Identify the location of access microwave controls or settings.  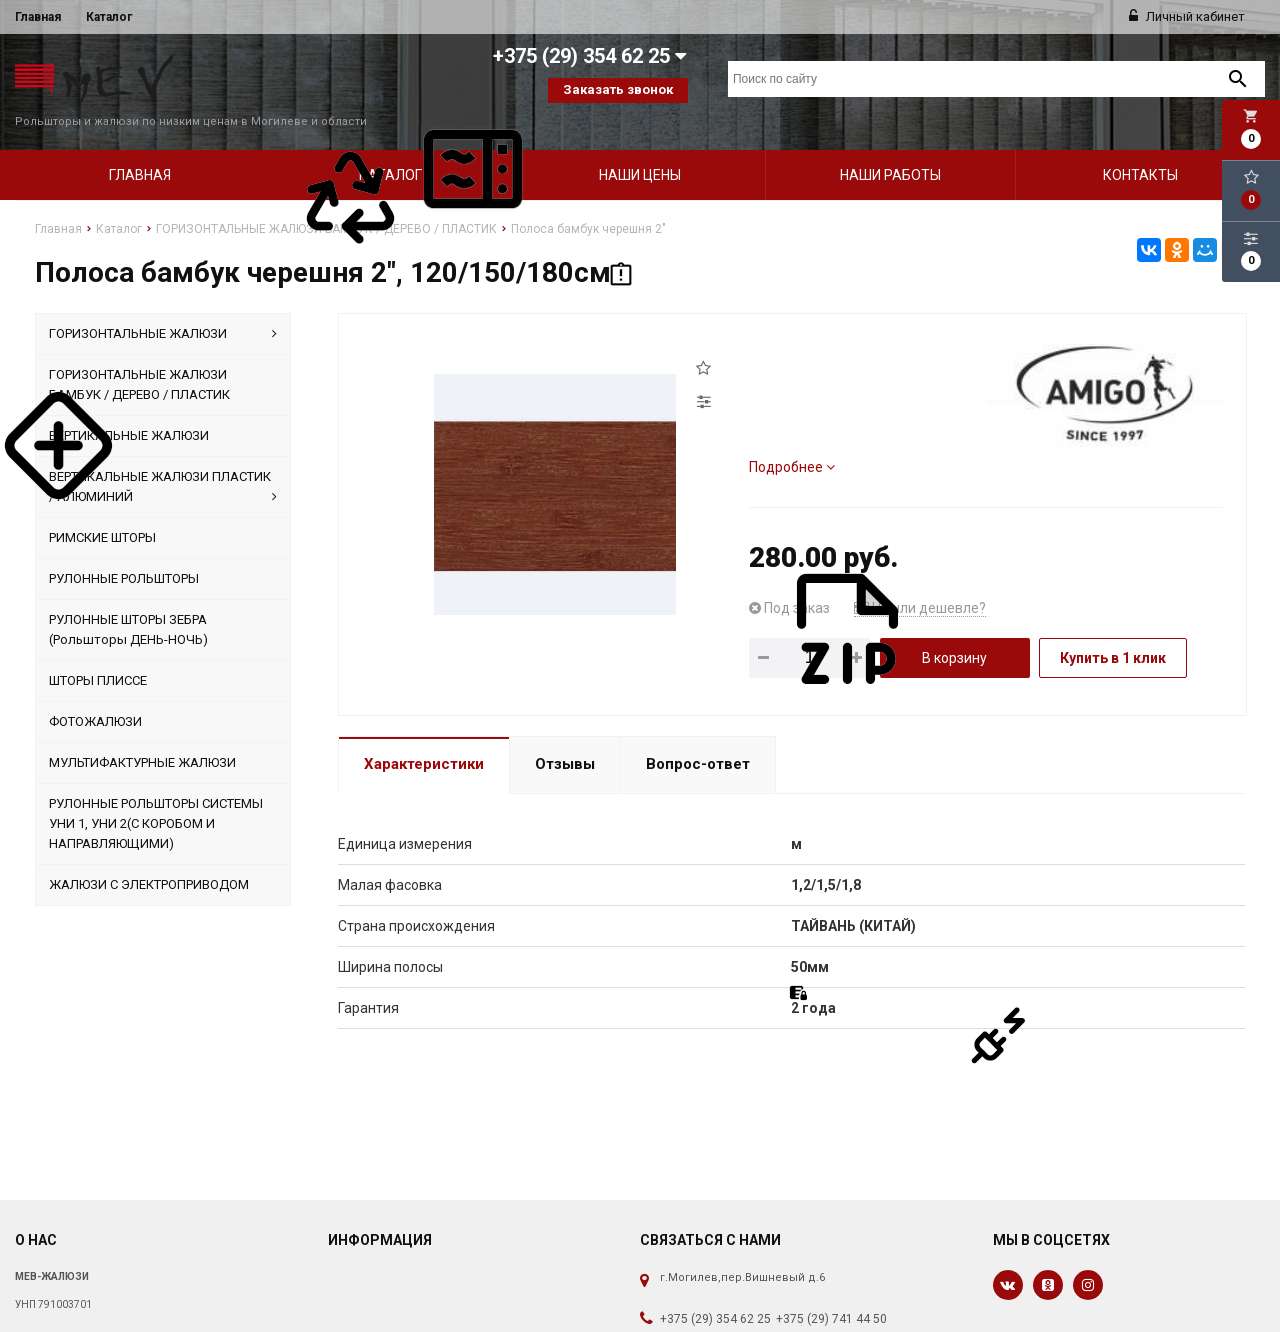
(473, 169).